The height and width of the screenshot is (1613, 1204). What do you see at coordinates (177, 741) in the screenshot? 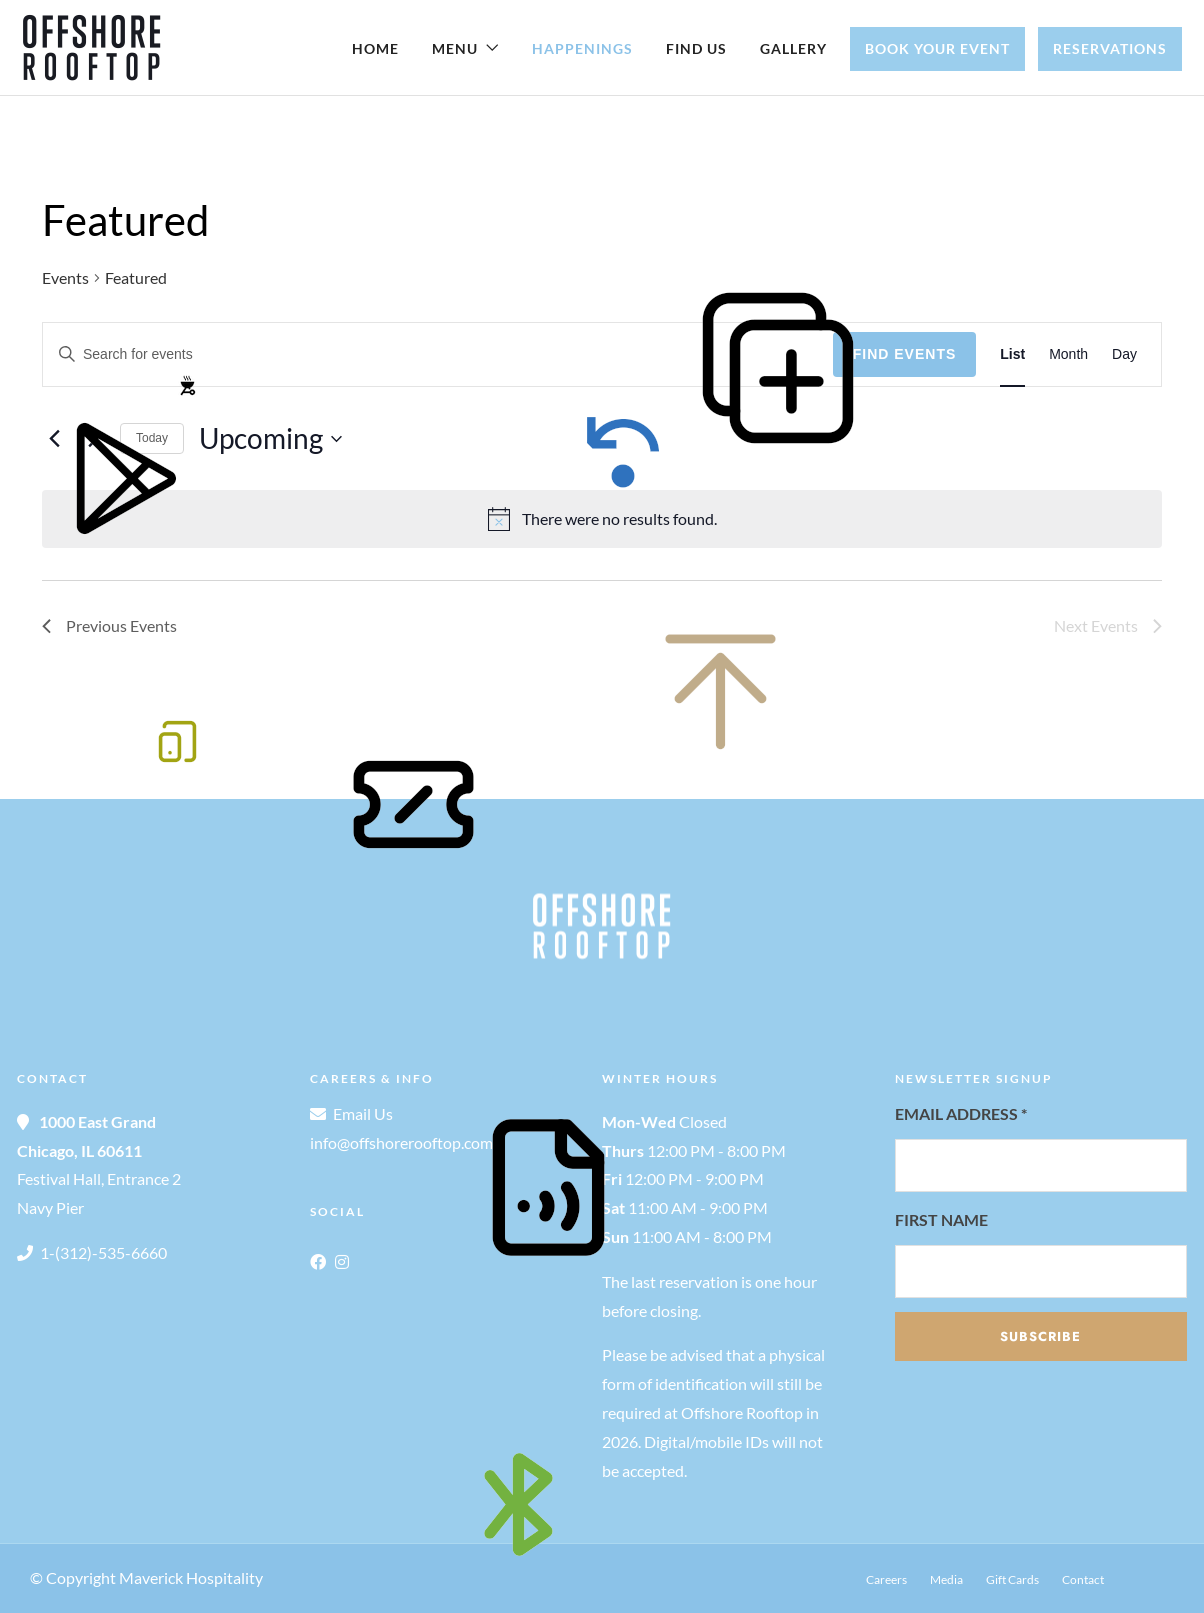
I see `switch between tablet and mobile view` at bounding box center [177, 741].